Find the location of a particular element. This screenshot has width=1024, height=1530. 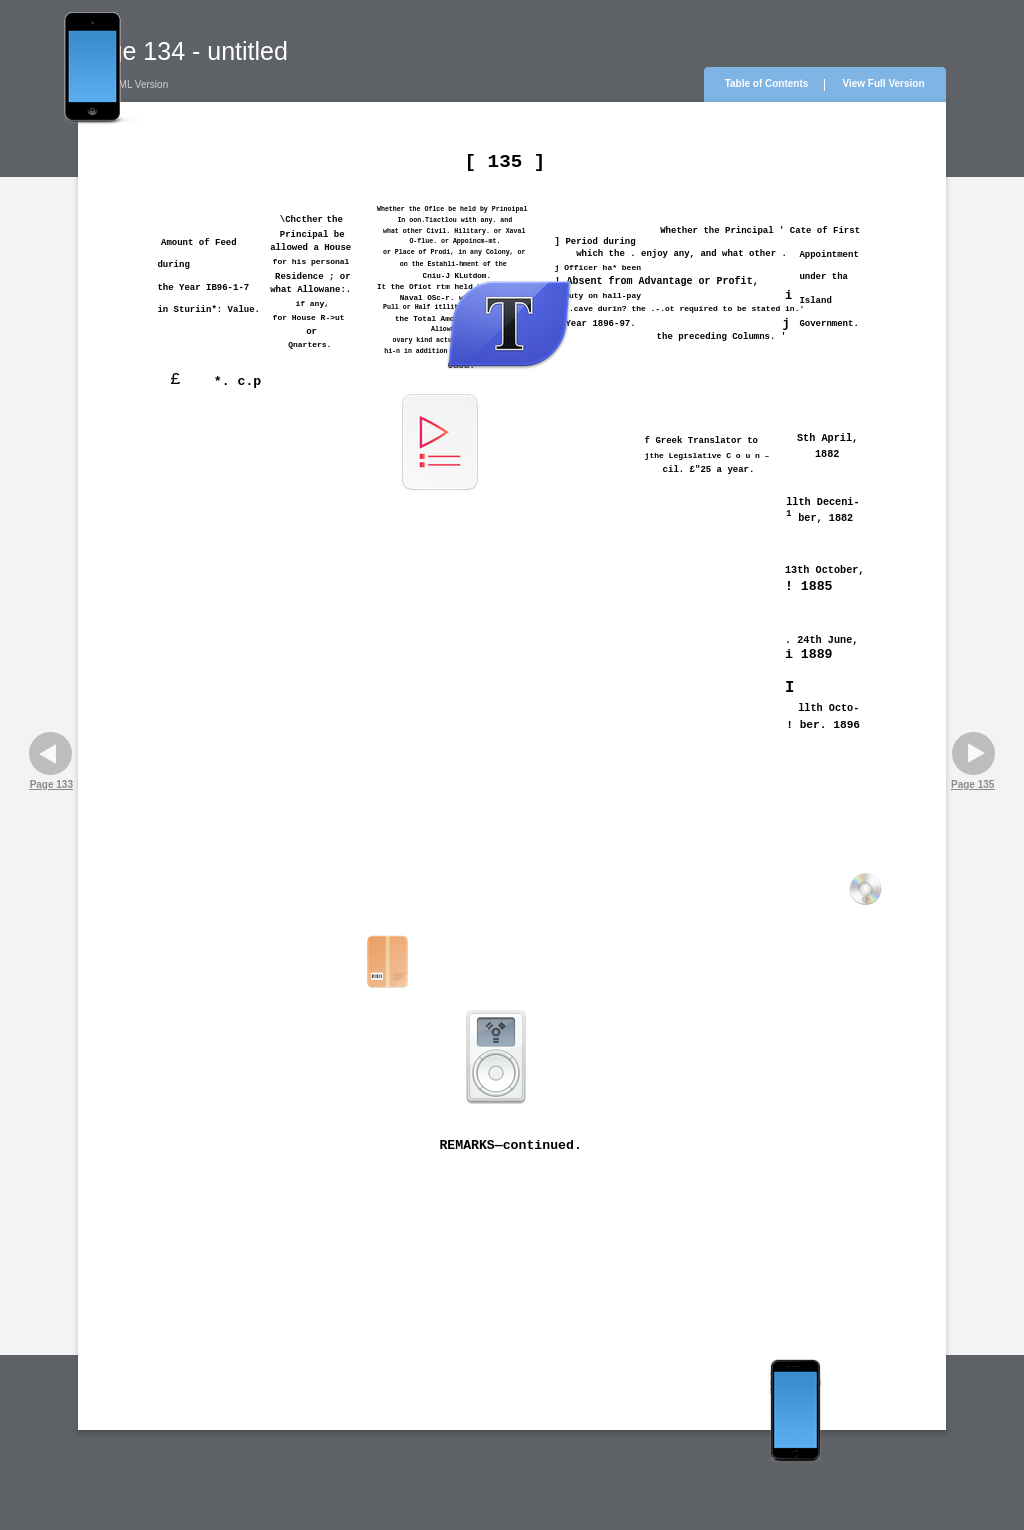

an mp3 playlist file is located at coordinates (440, 442).